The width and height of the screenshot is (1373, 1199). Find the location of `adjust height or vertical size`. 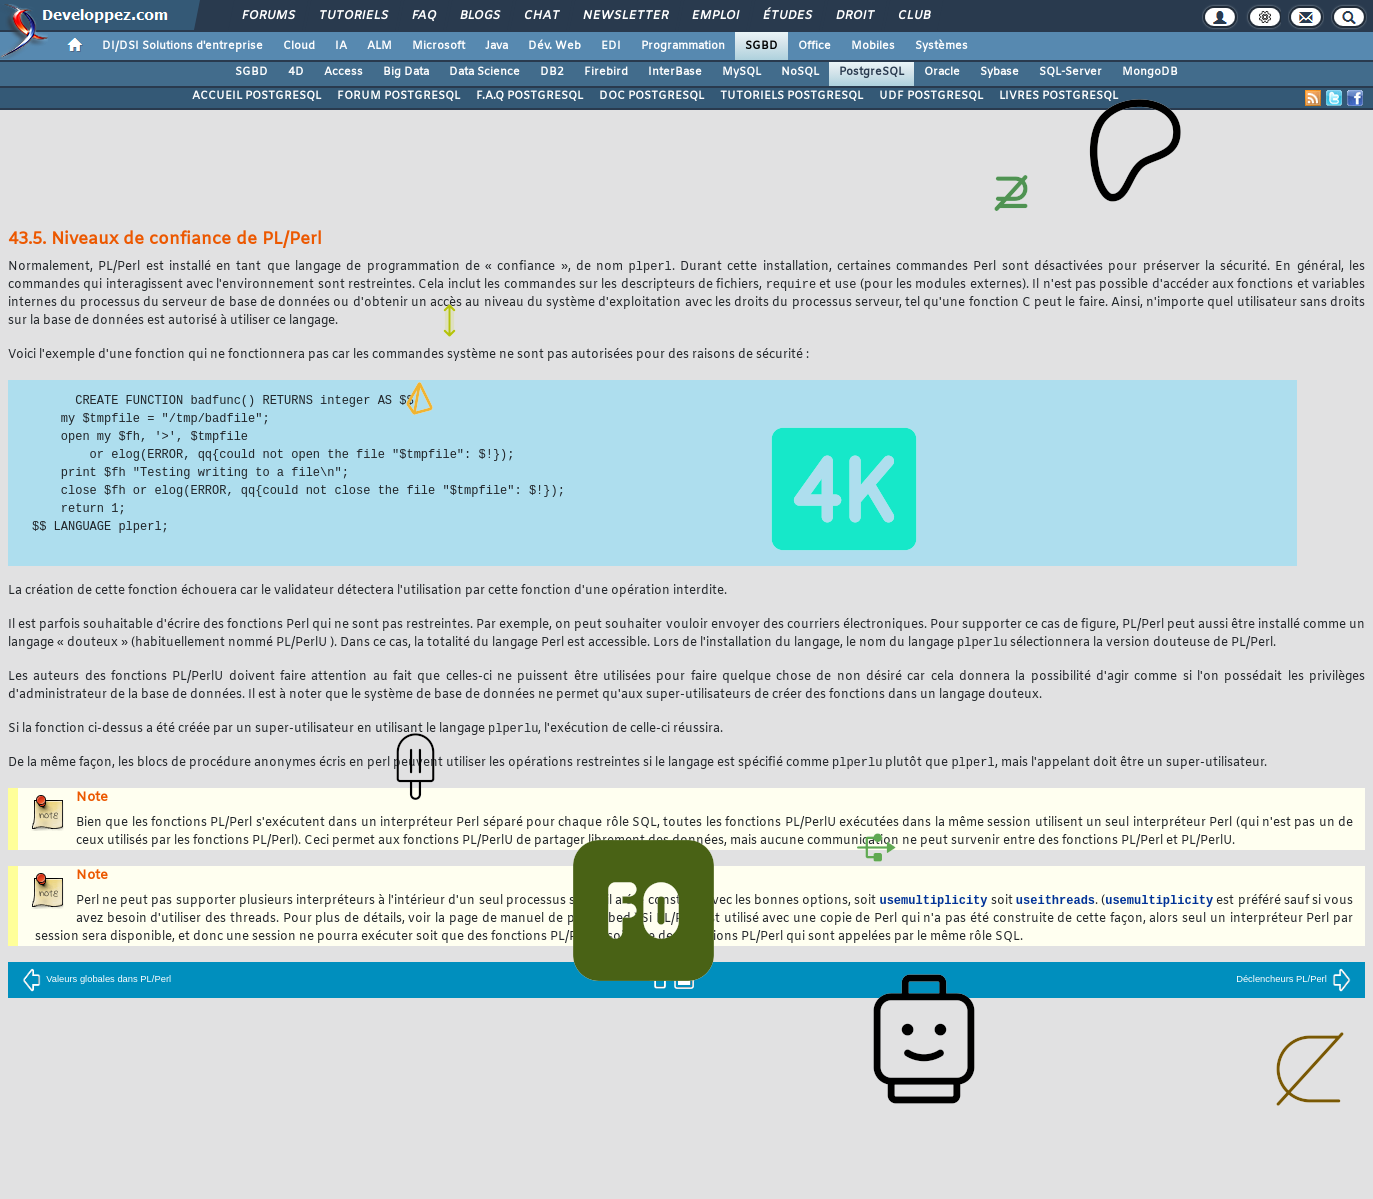

adjust height or vertical size is located at coordinates (449, 320).